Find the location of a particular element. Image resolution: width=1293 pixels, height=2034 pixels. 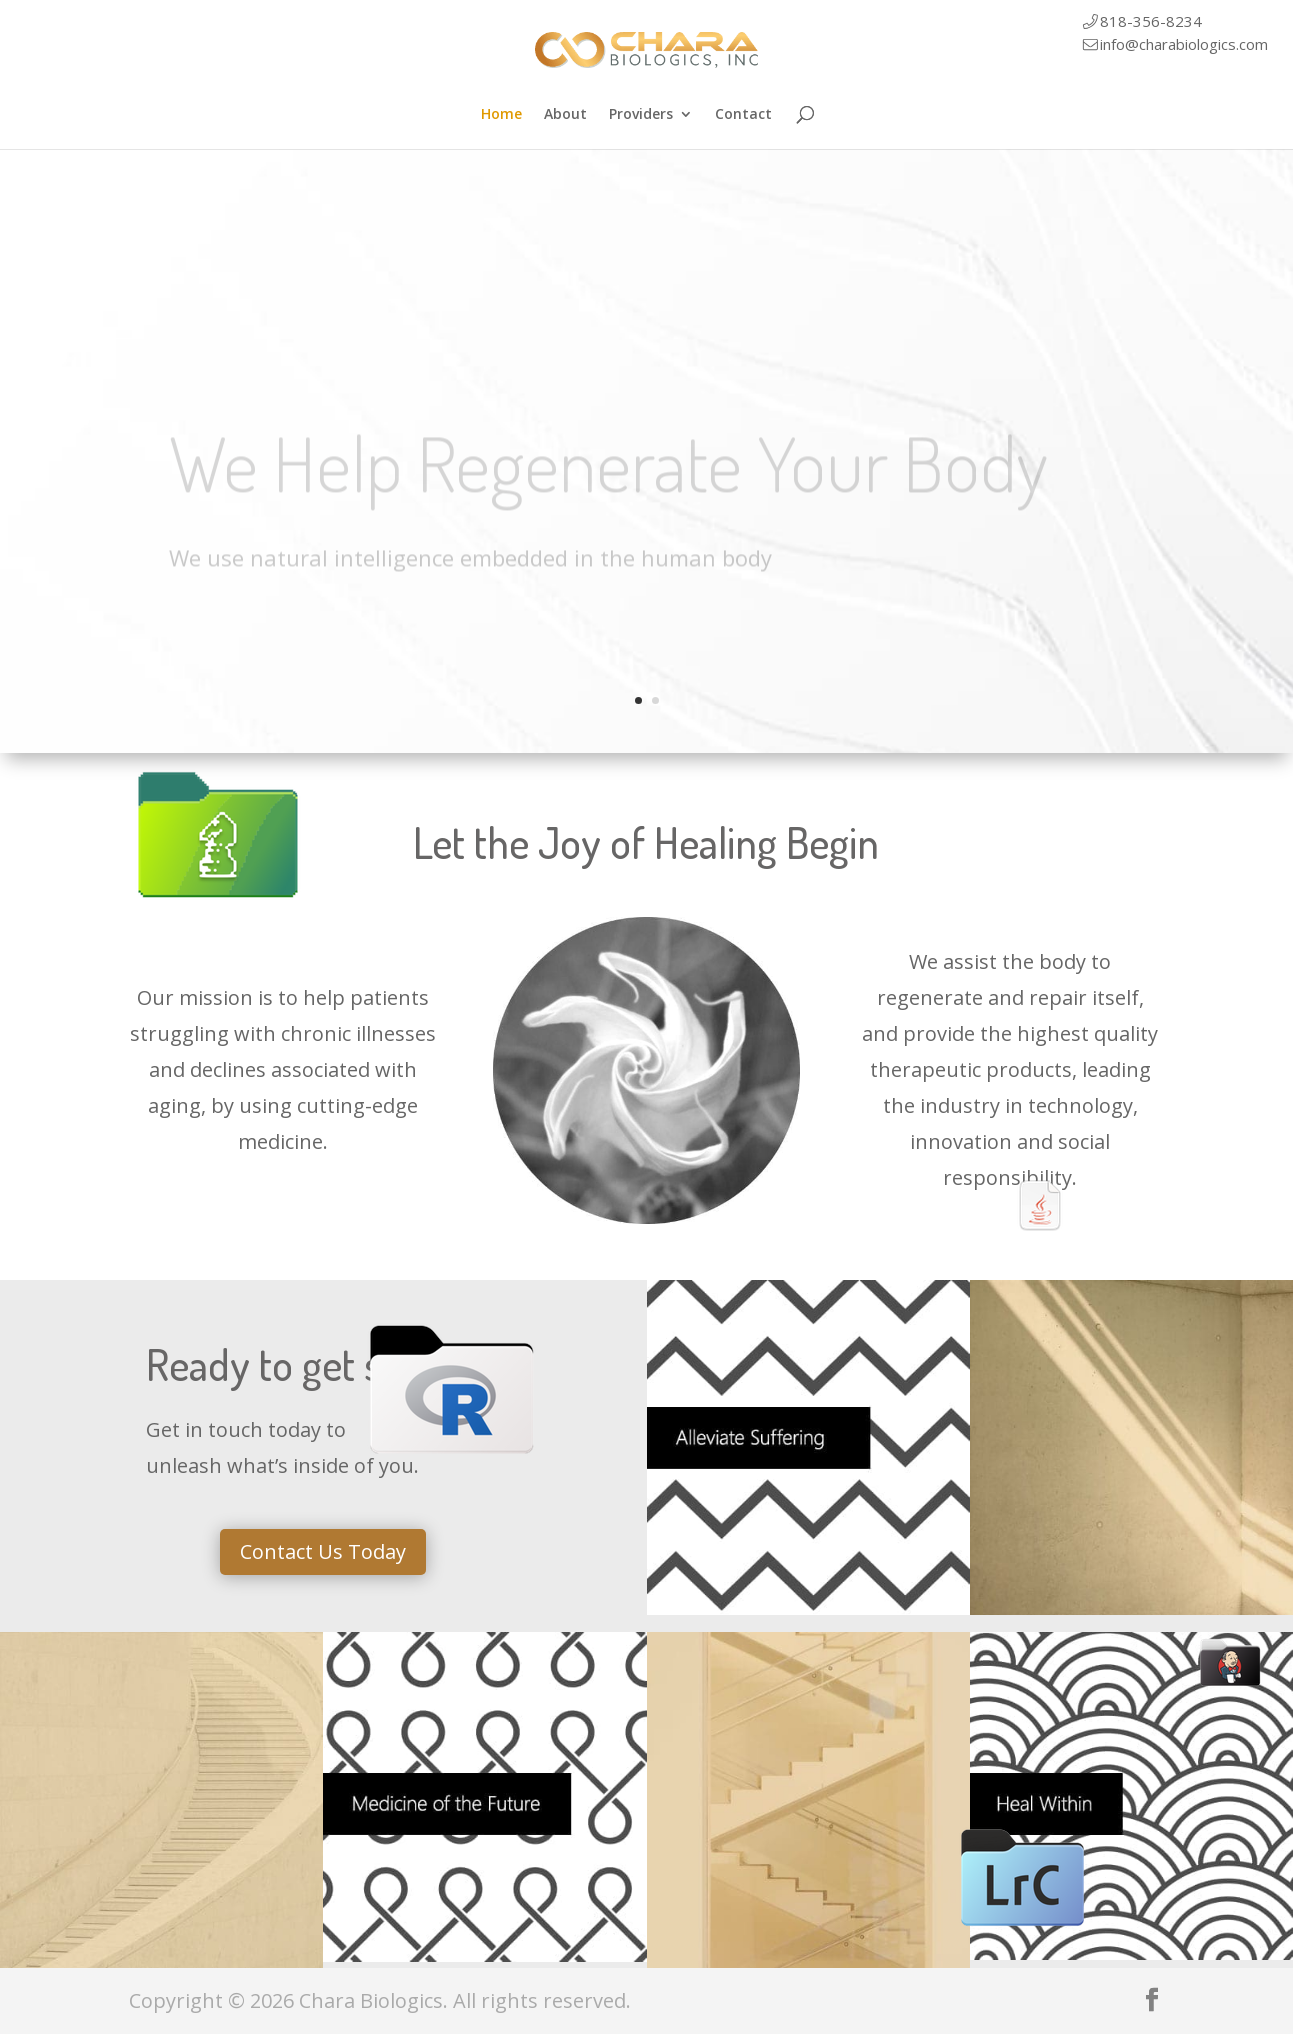

a java source code file is located at coordinates (1040, 1205).